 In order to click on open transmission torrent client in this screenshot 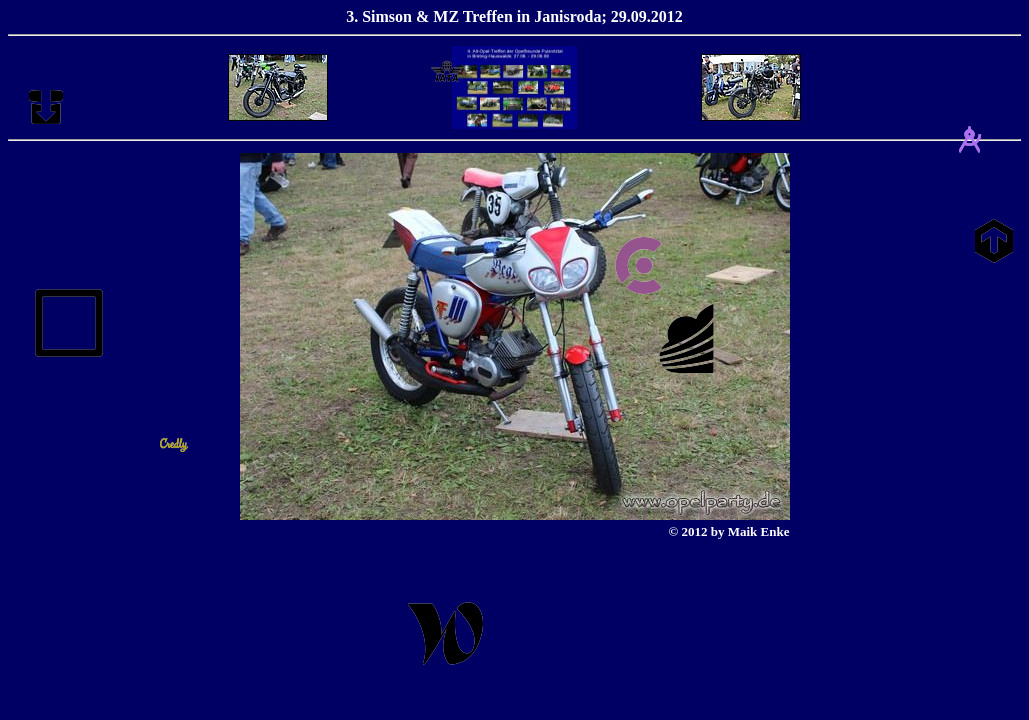, I will do `click(46, 107)`.